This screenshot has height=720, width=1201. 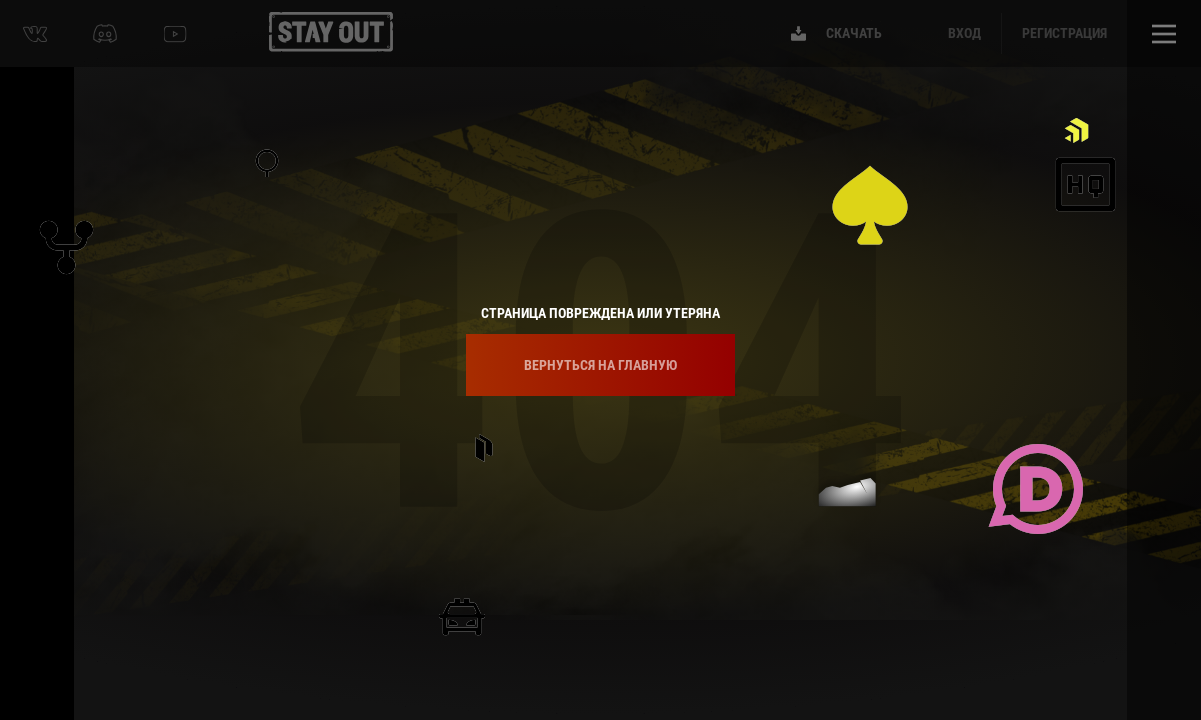 What do you see at coordinates (1038, 489) in the screenshot?
I see `open Disqus comments section` at bounding box center [1038, 489].